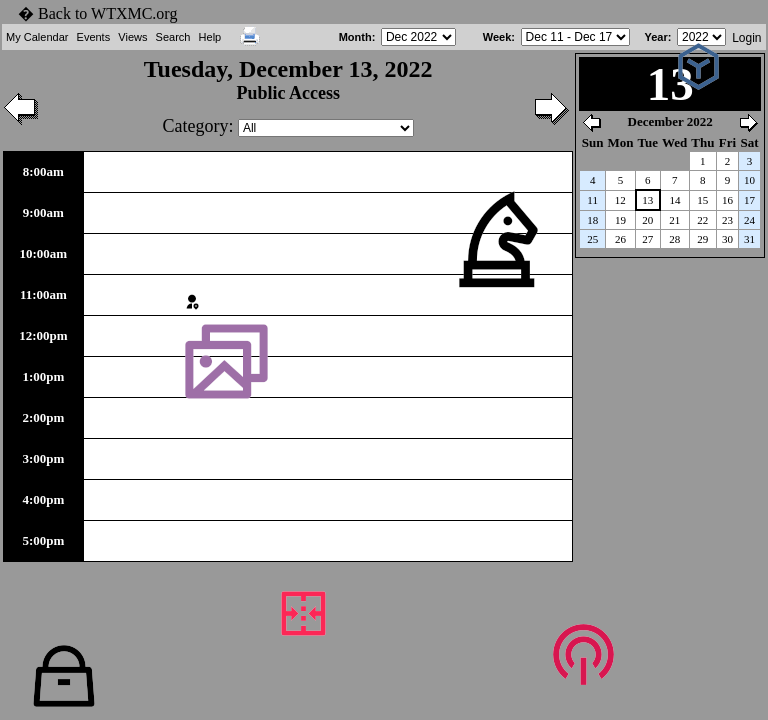 This screenshot has height=720, width=768. Describe the element at coordinates (583, 654) in the screenshot. I see `indicates network signal or broadcast strength` at that location.